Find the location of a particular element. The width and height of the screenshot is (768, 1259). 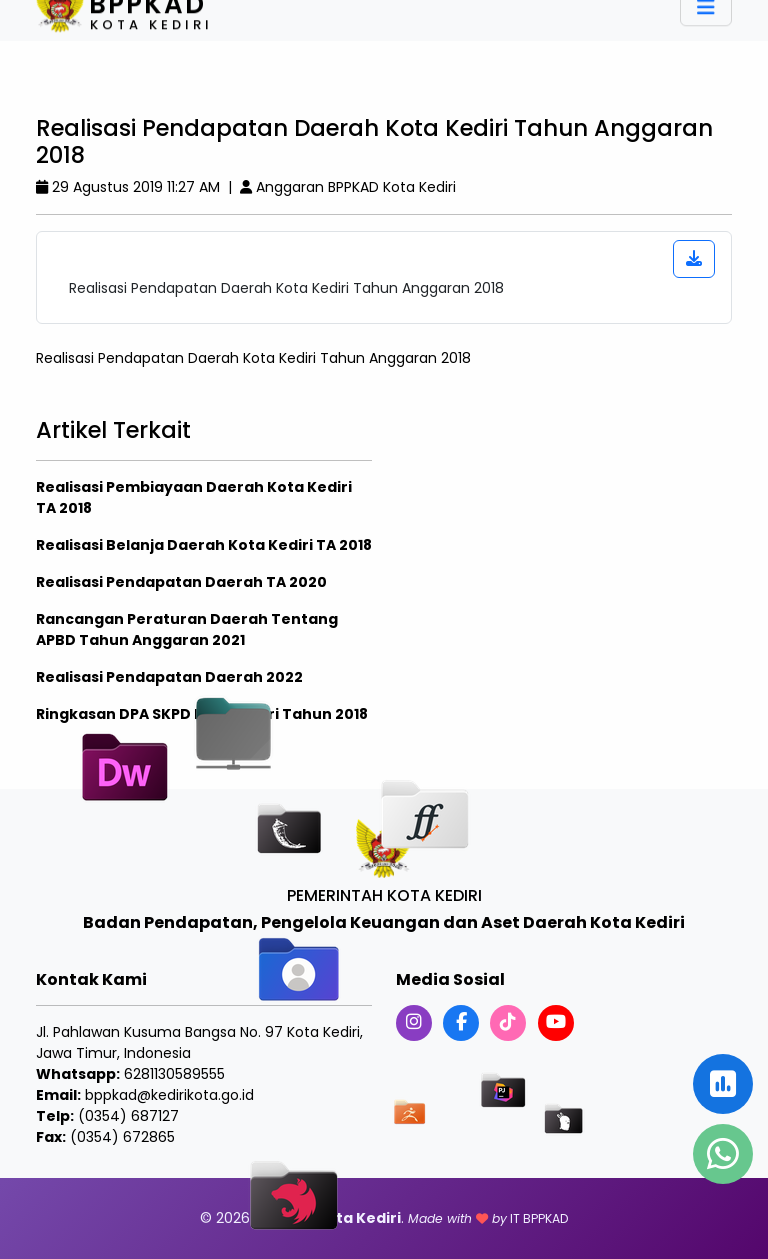

folder containing adobe dreamweaver project files is located at coordinates (124, 769).